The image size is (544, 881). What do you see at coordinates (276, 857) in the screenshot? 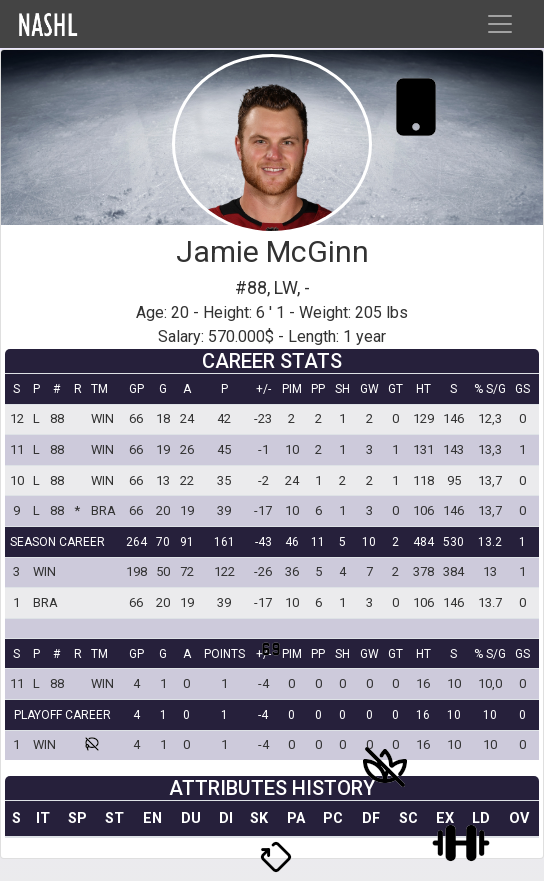
I see `rotate image or element` at bounding box center [276, 857].